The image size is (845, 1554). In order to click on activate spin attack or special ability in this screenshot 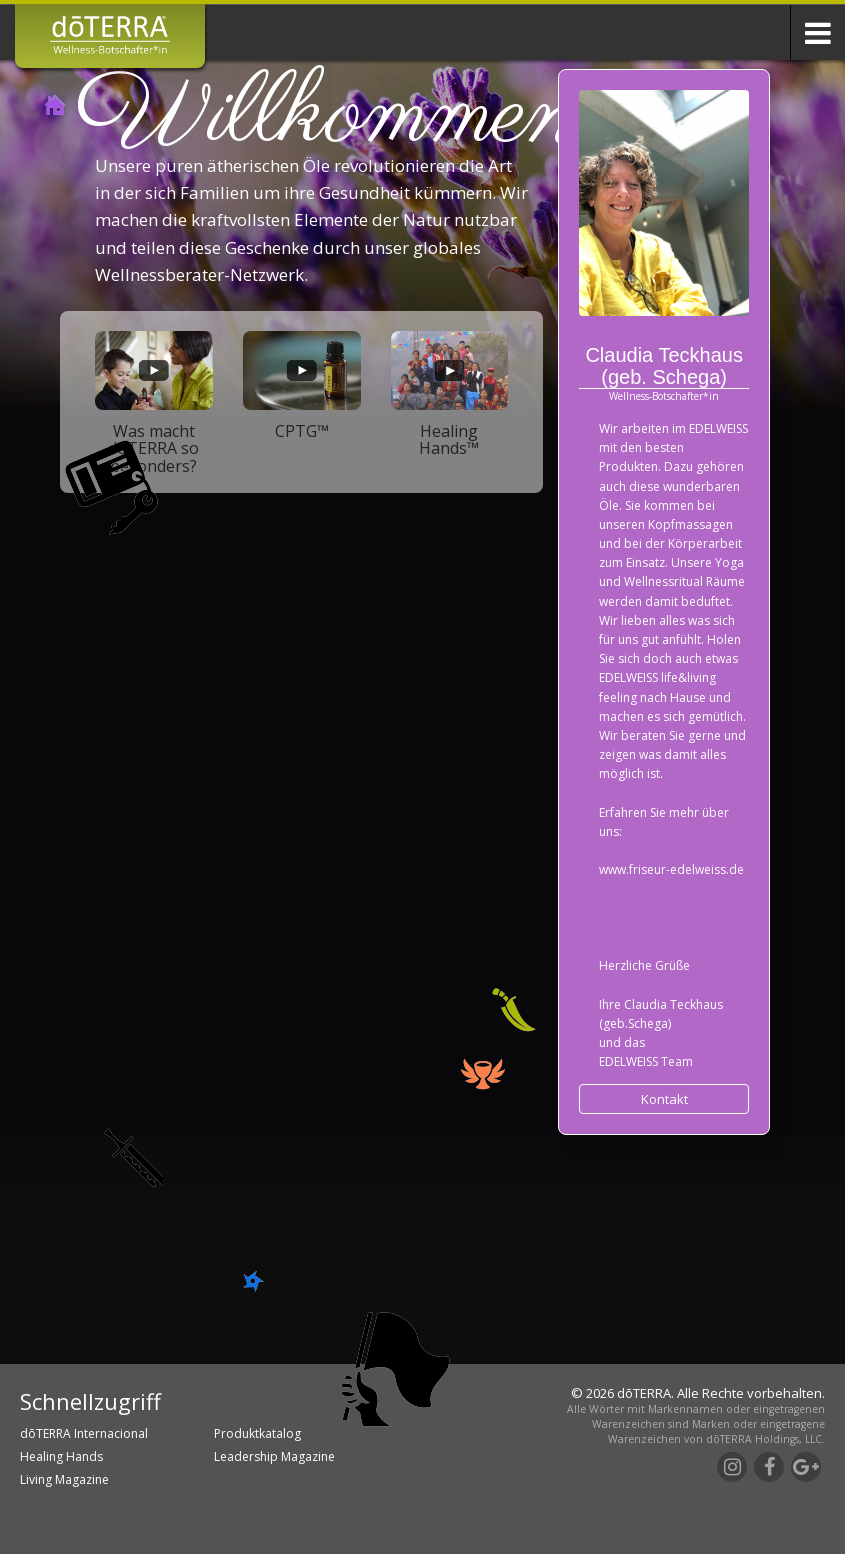, I will do `click(253, 1281)`.